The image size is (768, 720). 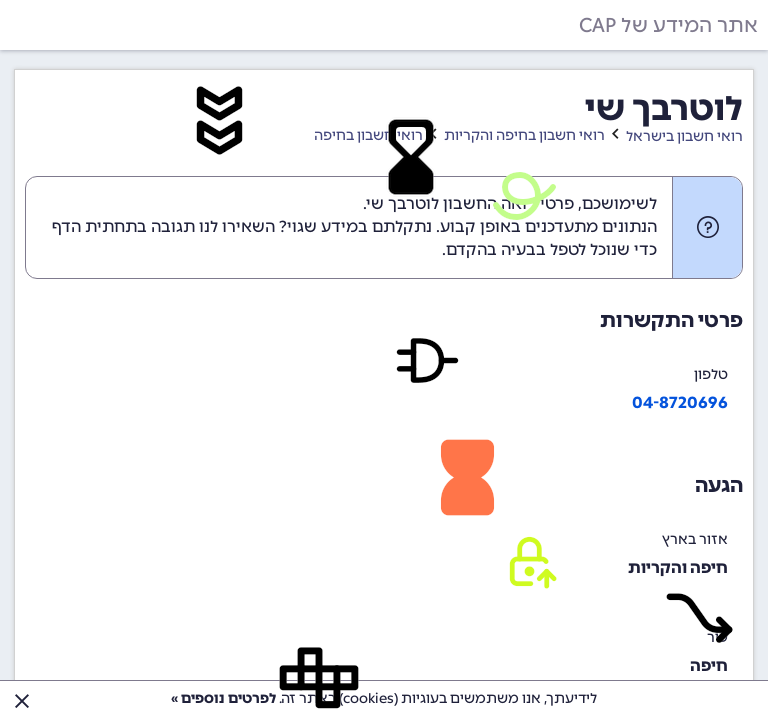 What do you see at coordinates (411, 157) in the screenshot?
I see `indicates time remaining or countdown in progress` at bounding box center [411, 157].